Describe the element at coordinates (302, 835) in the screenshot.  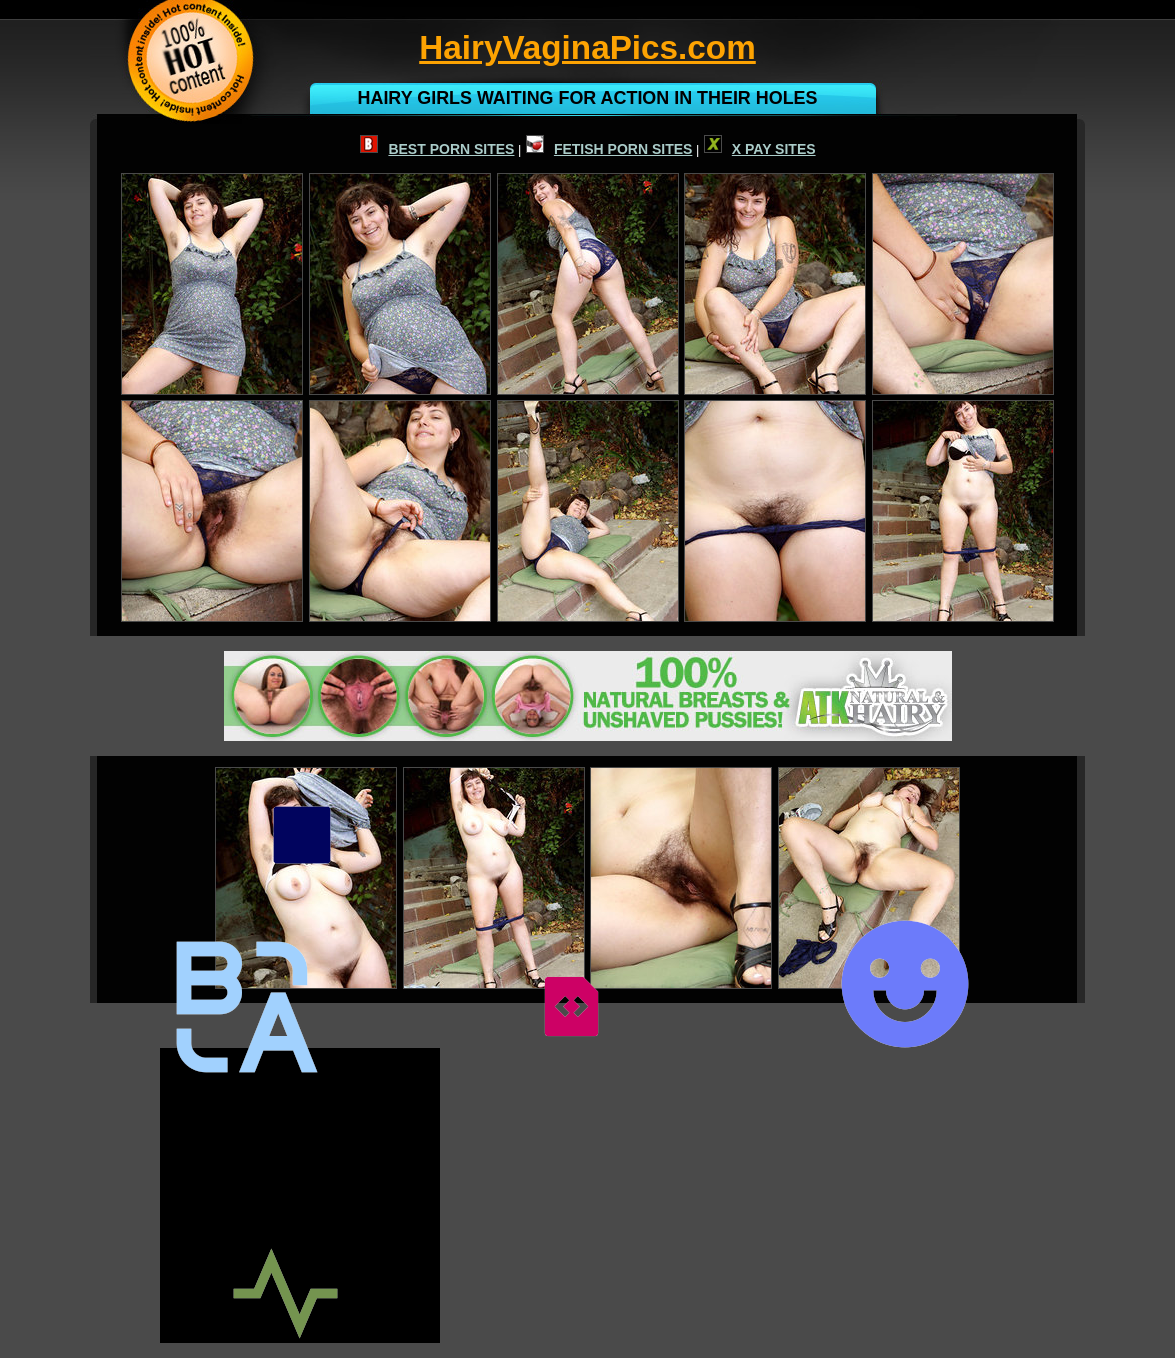
I see `an unchecked or empty checkbox state` at that location.